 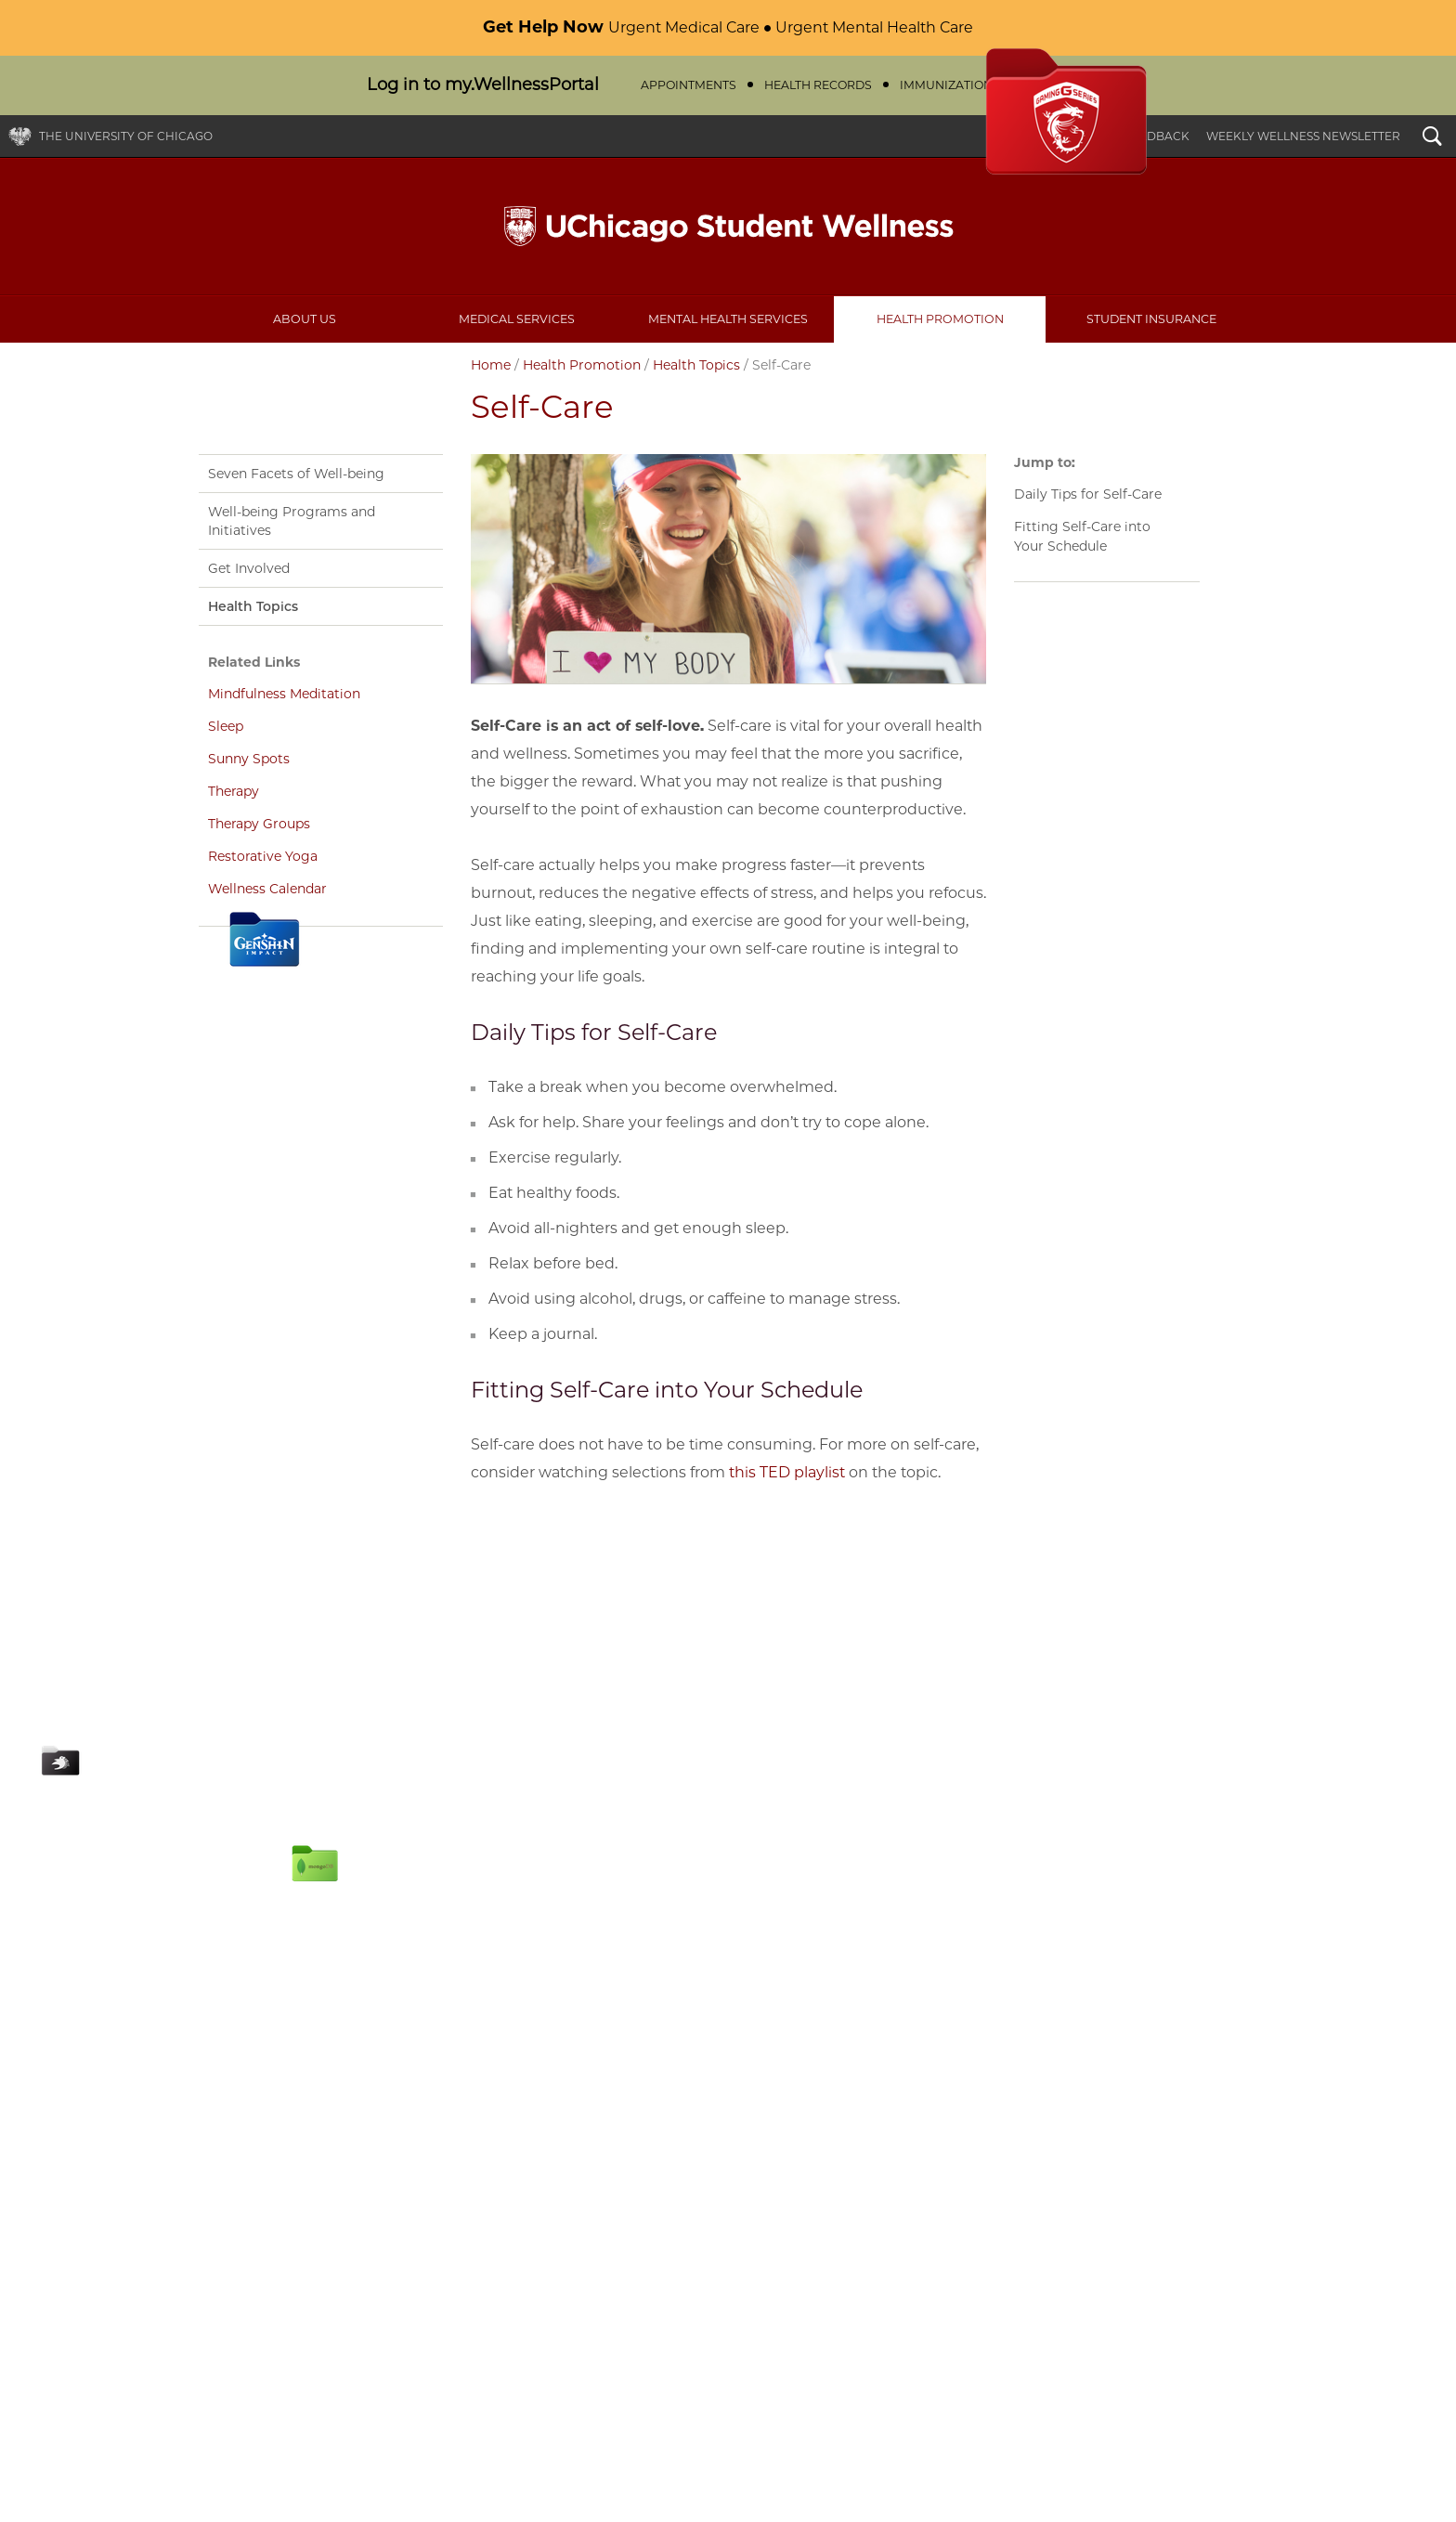 I want to click on open genshin impact game files folder, so click(x=264, y=941).